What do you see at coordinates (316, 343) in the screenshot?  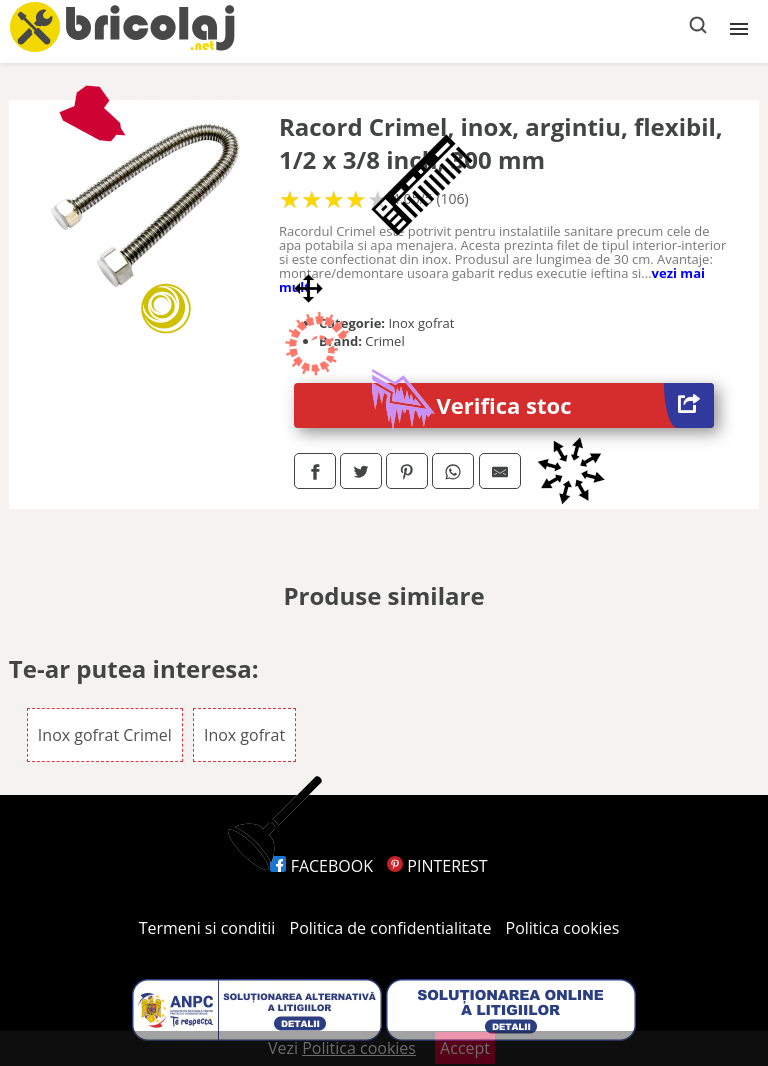 I see `indicates spine or vertebral health status in a game` at bounding box center [316, 343].